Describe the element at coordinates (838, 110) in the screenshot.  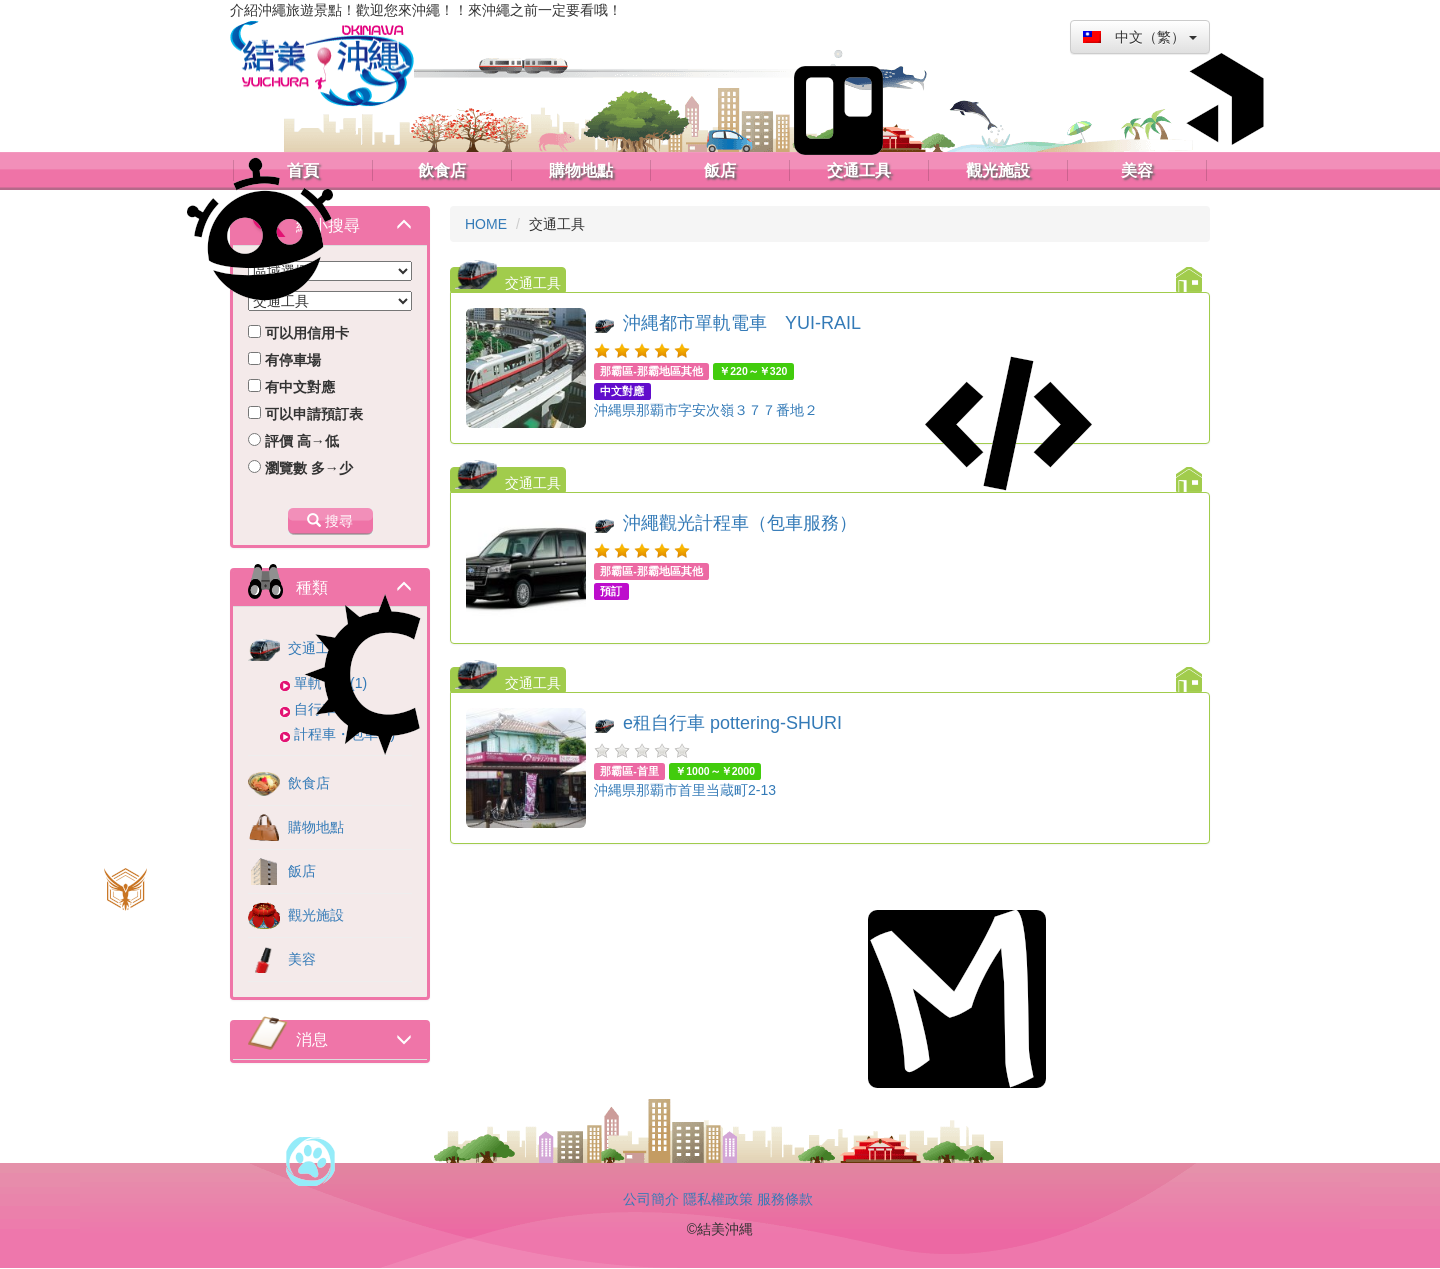
I see `open trello app` at that location.